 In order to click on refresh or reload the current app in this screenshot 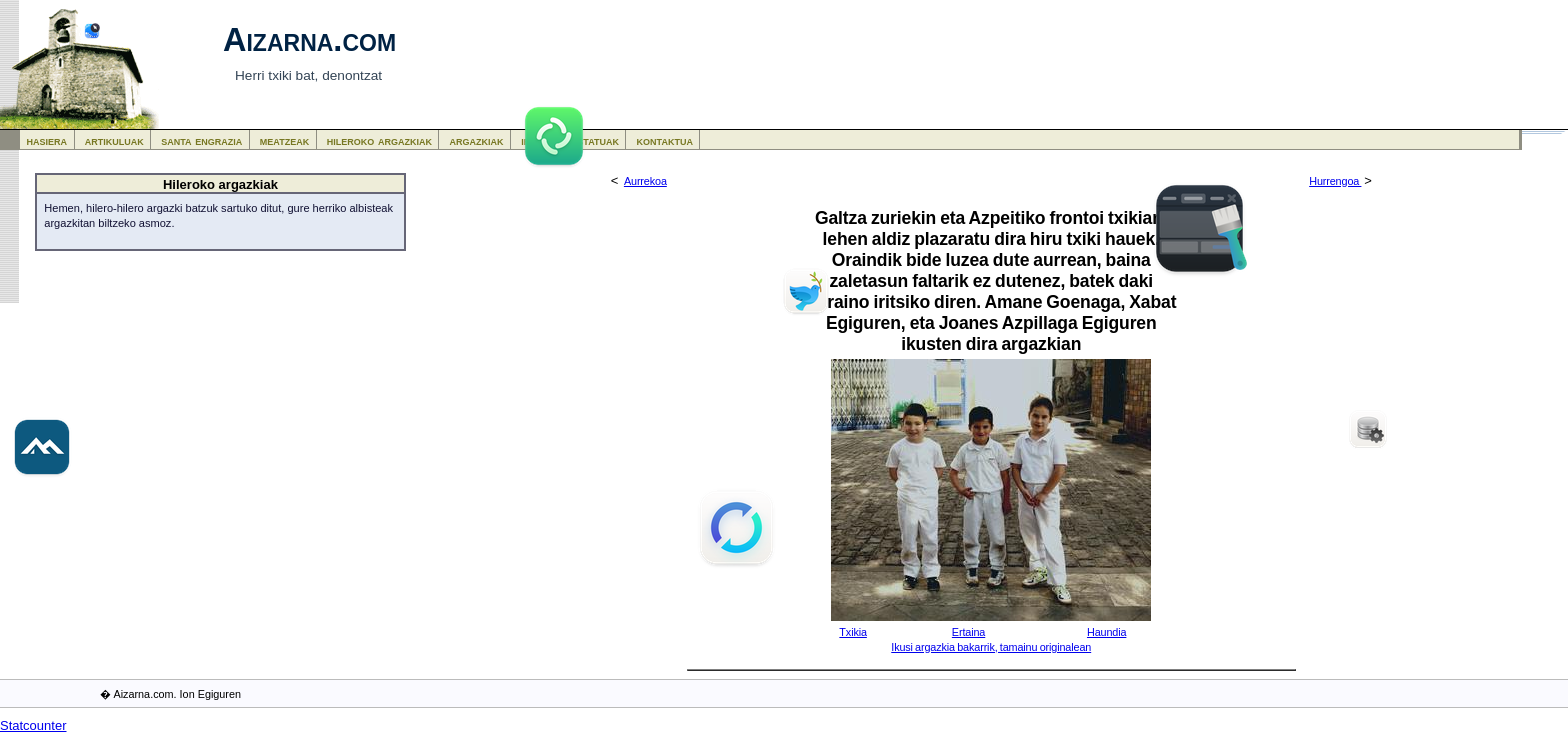, I will do `click(736, 527)`.